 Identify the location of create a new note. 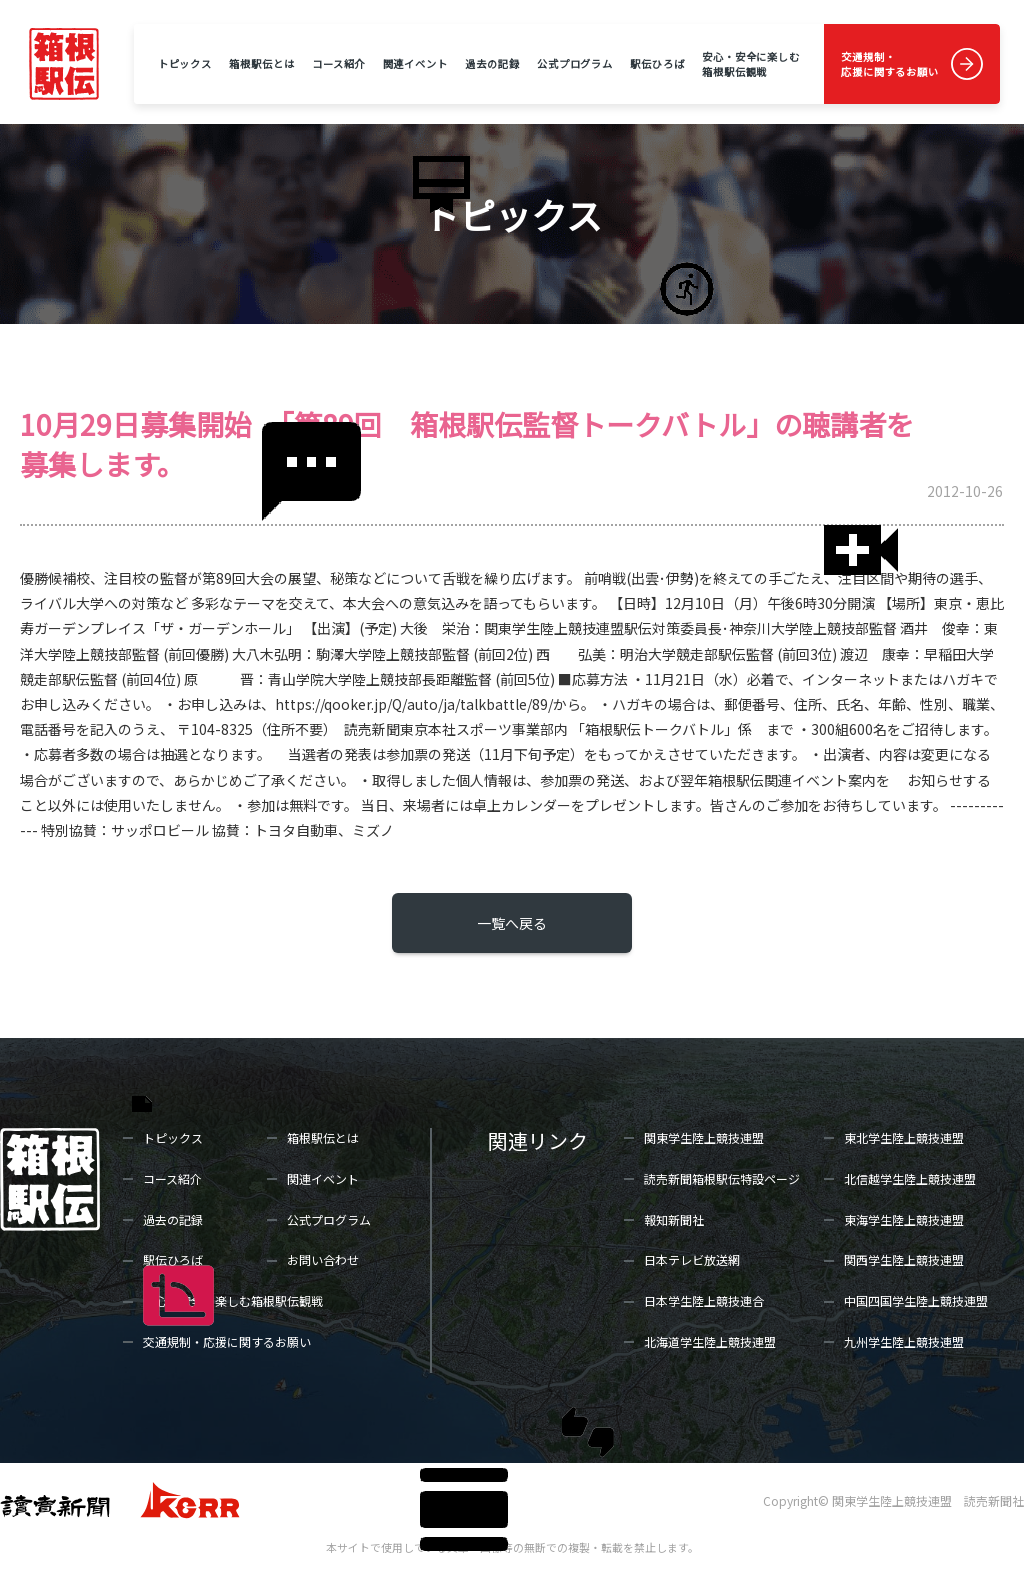
(142, 1104).